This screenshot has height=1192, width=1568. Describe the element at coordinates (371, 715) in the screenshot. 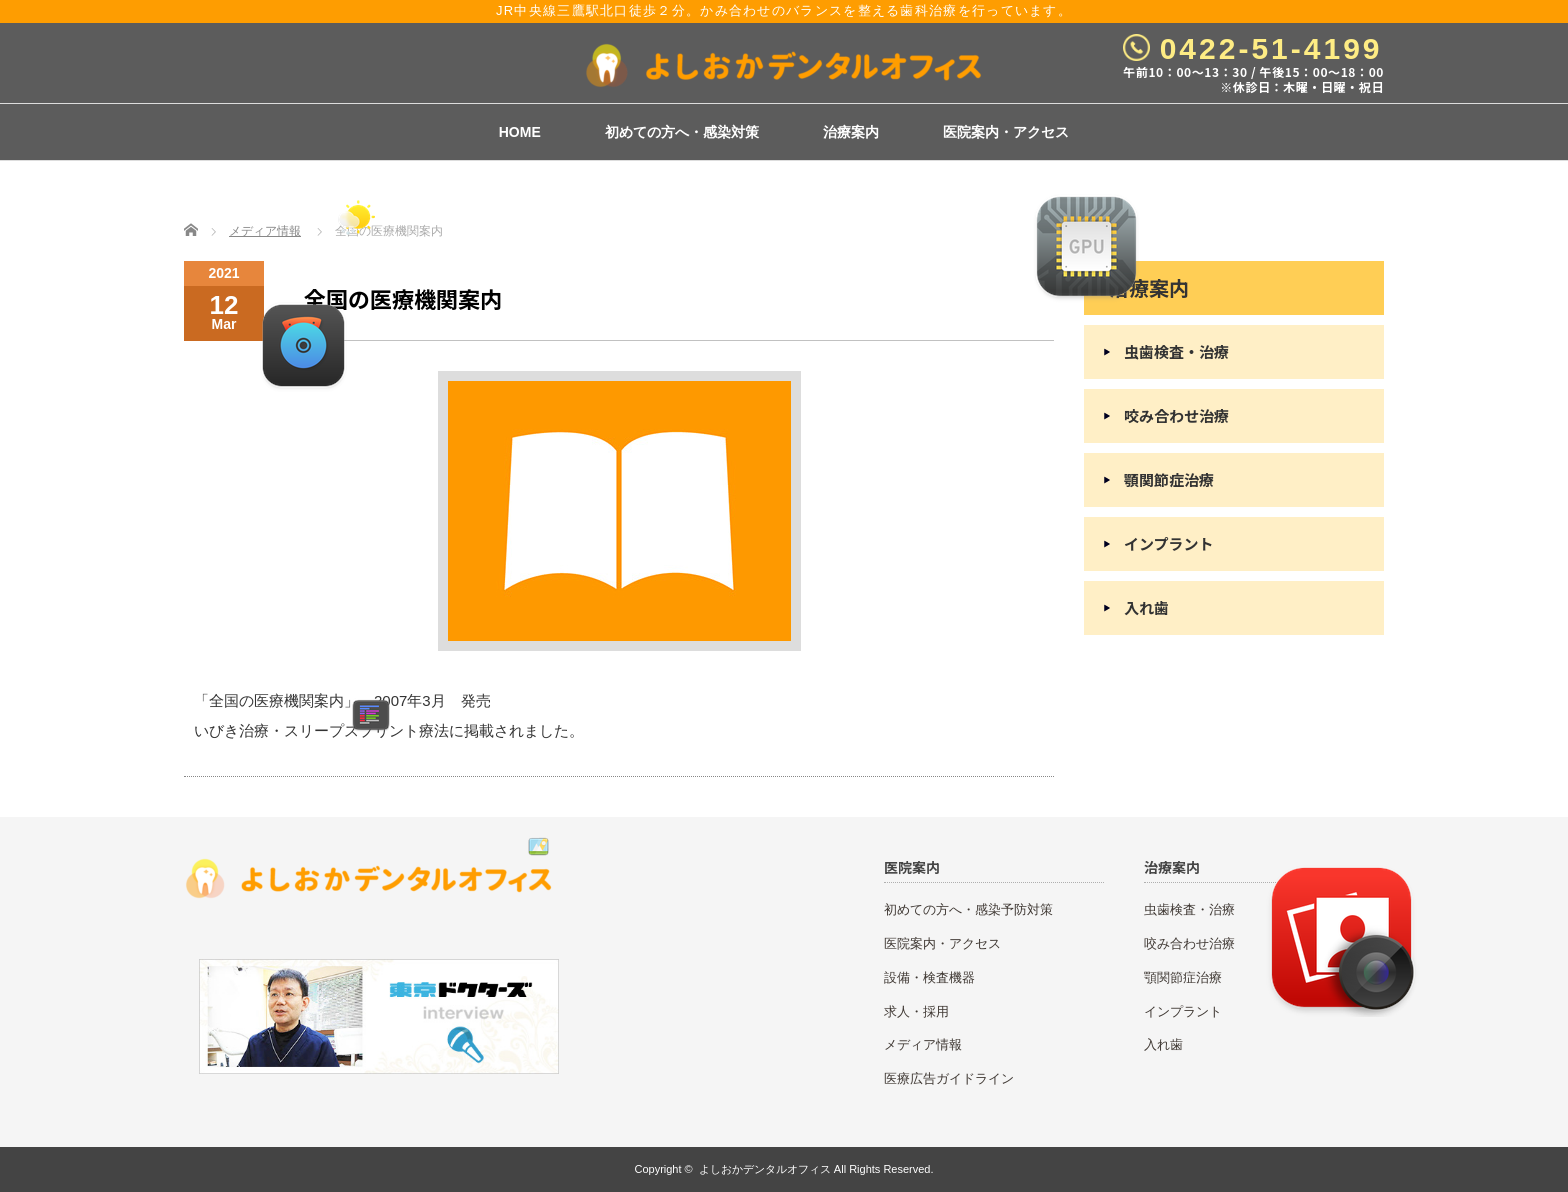

I see `open software development tools` at that location.